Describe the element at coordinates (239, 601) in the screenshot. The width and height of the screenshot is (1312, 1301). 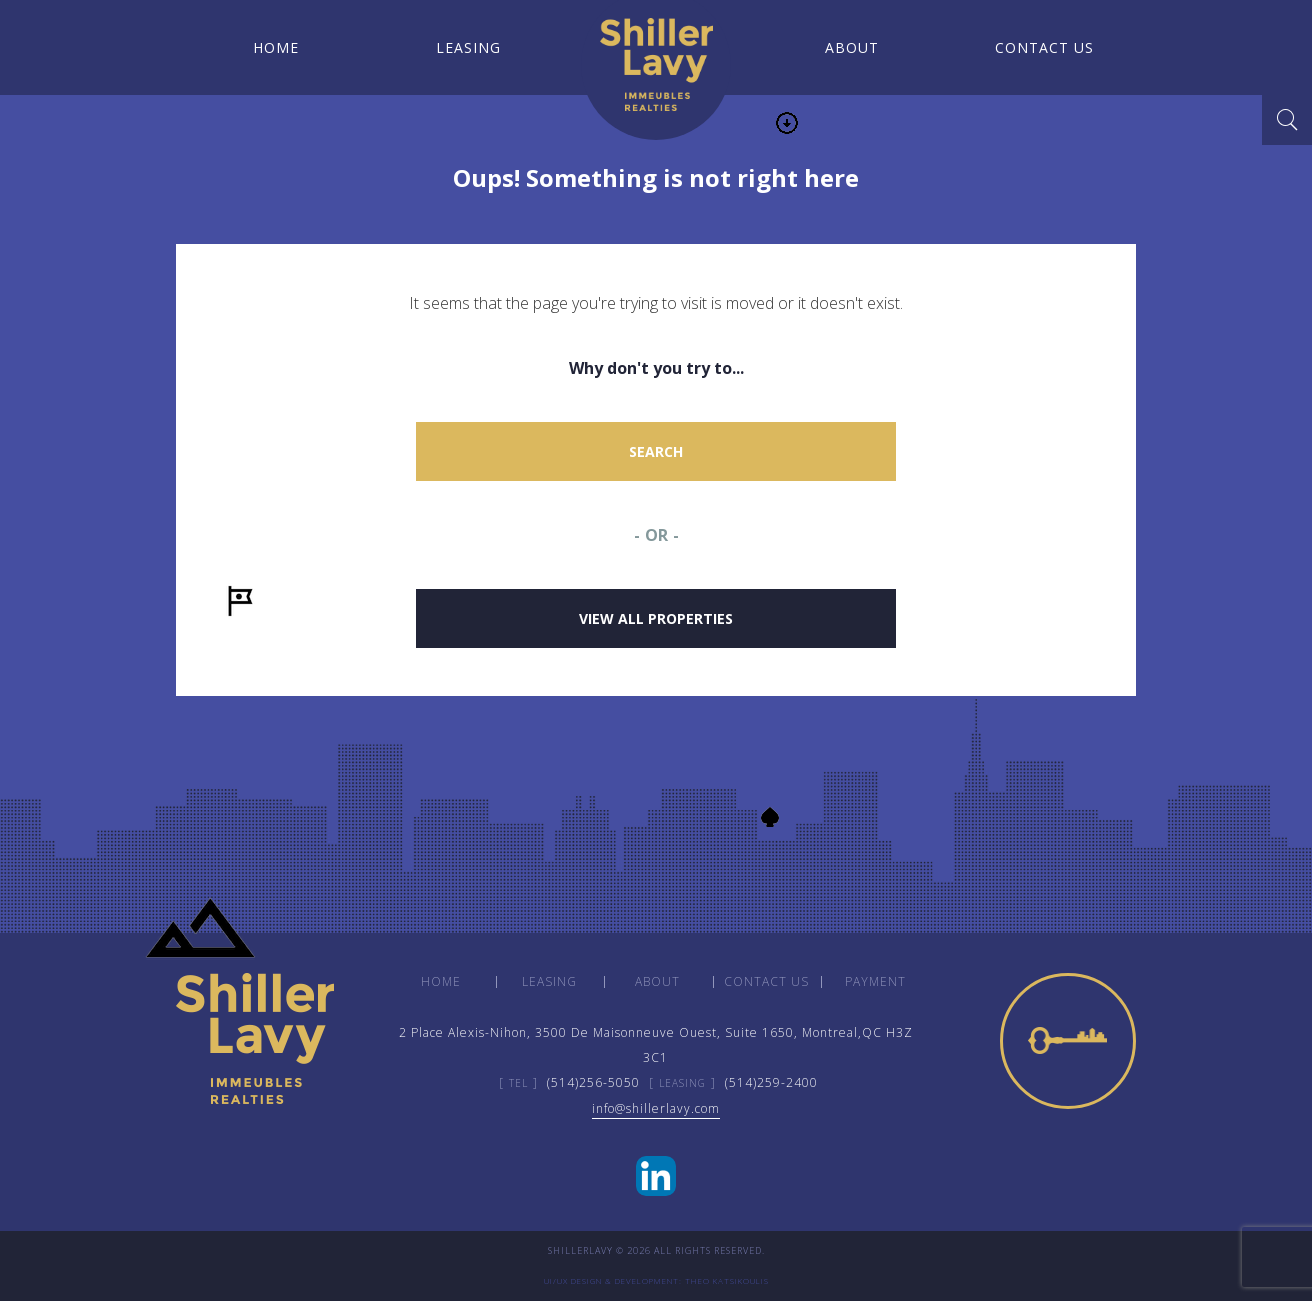
I see `start a guided tour or walkthrough` at that location.